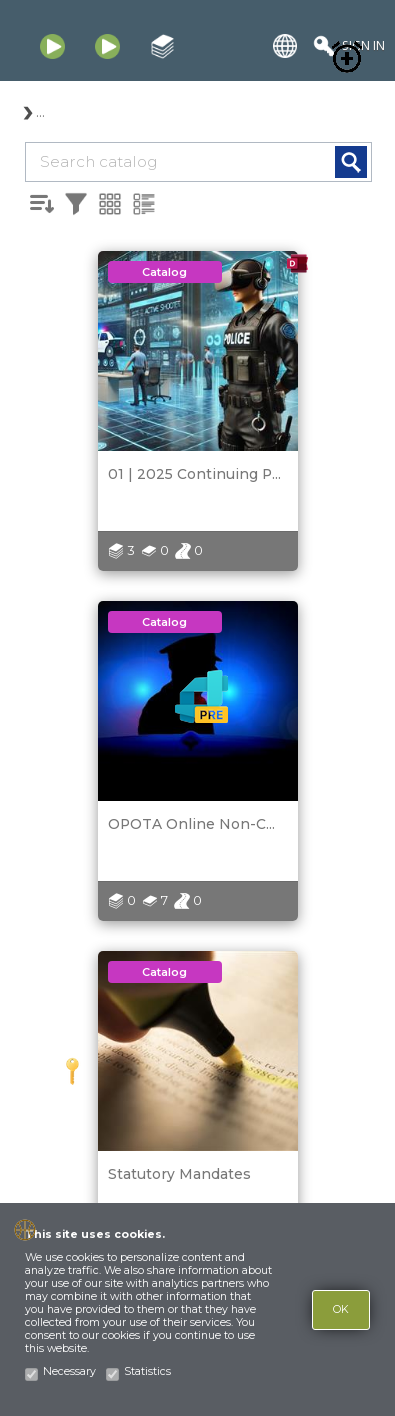 The width and height of the screenshot is (395, 1416). Describe the element at coordinates (25, 1230) in the screenshot. I see `access sports or basketball-related content` at that location.